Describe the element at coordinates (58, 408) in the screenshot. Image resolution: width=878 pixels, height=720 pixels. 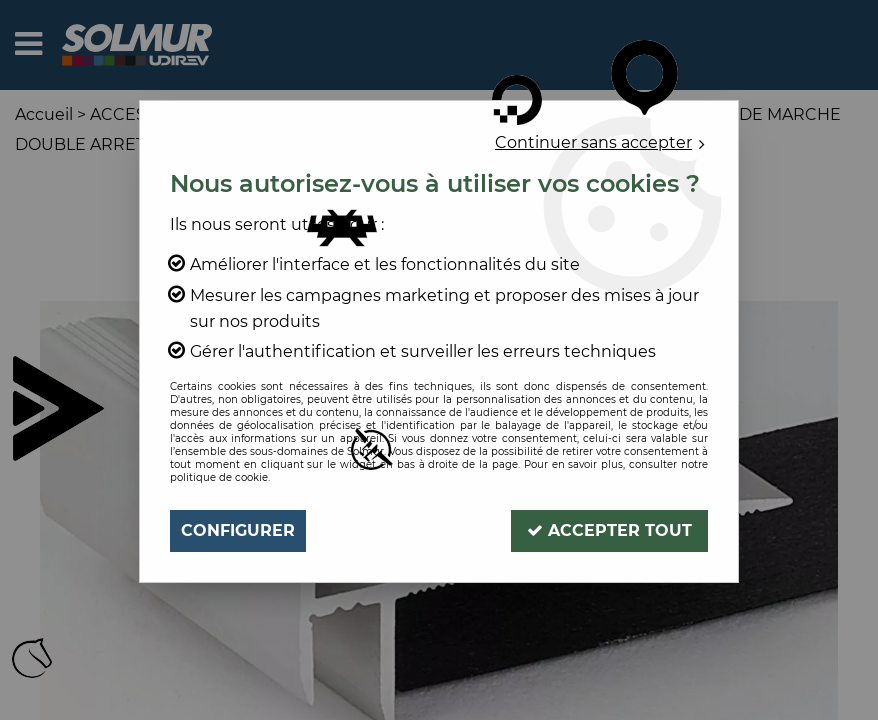
I see `open the LibreTube app` at that location.